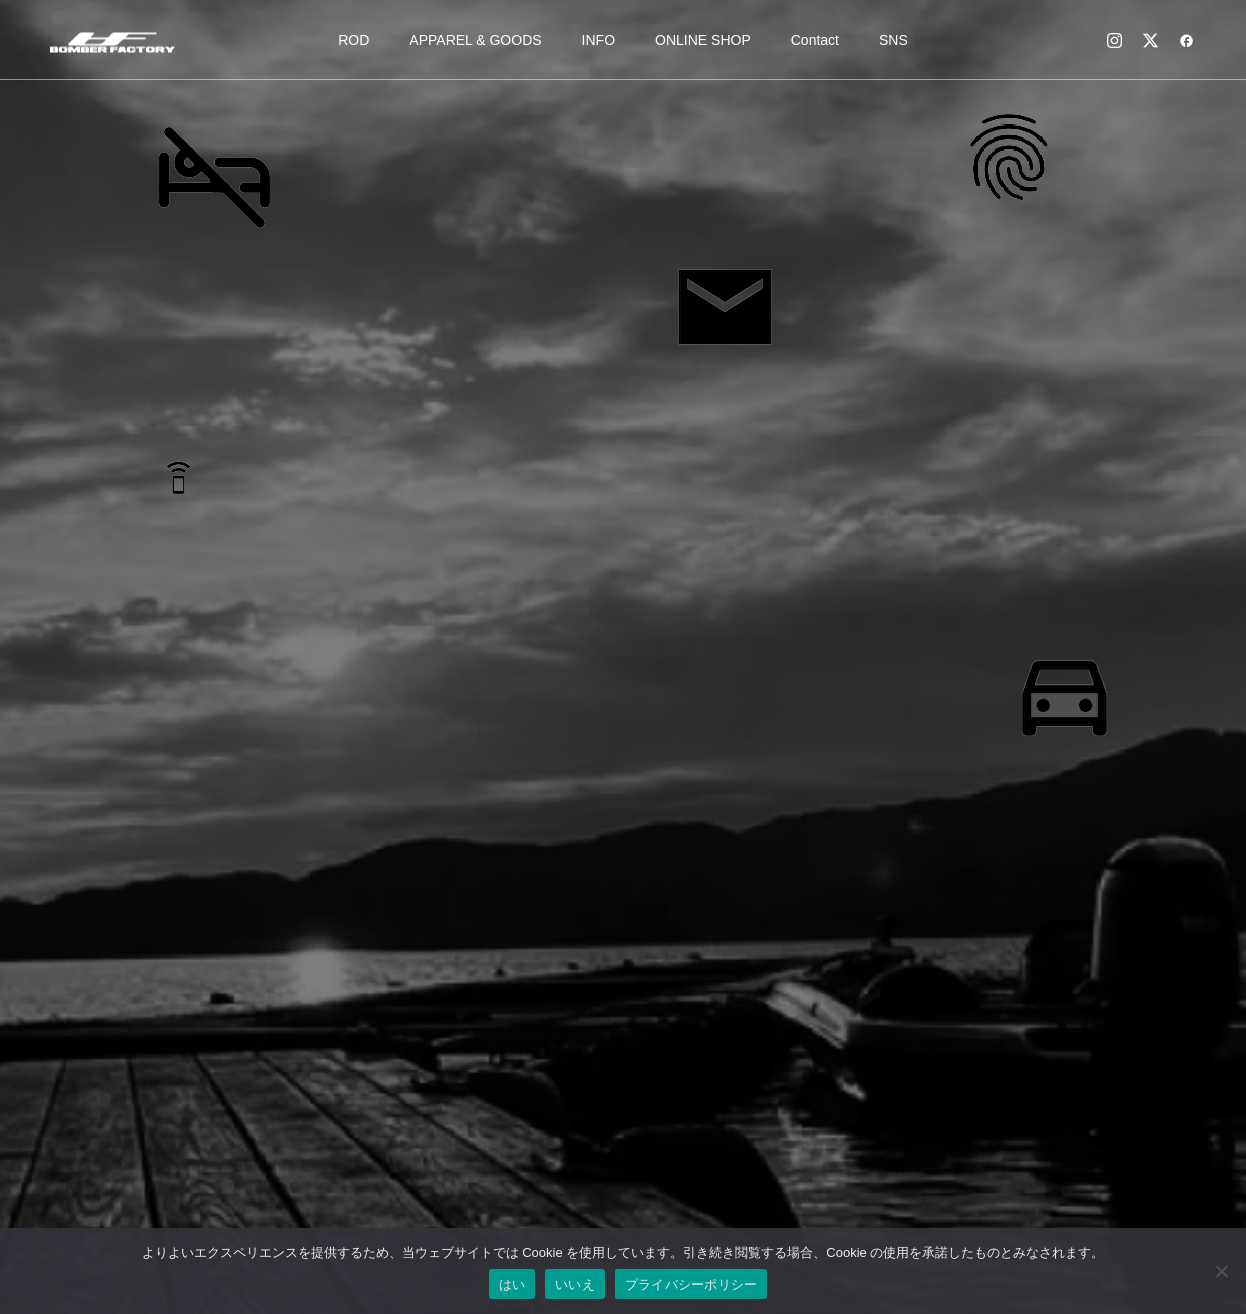 This screenshot has width=1246, height=1314. I want to click on get driving directions, so click(1064, 693).